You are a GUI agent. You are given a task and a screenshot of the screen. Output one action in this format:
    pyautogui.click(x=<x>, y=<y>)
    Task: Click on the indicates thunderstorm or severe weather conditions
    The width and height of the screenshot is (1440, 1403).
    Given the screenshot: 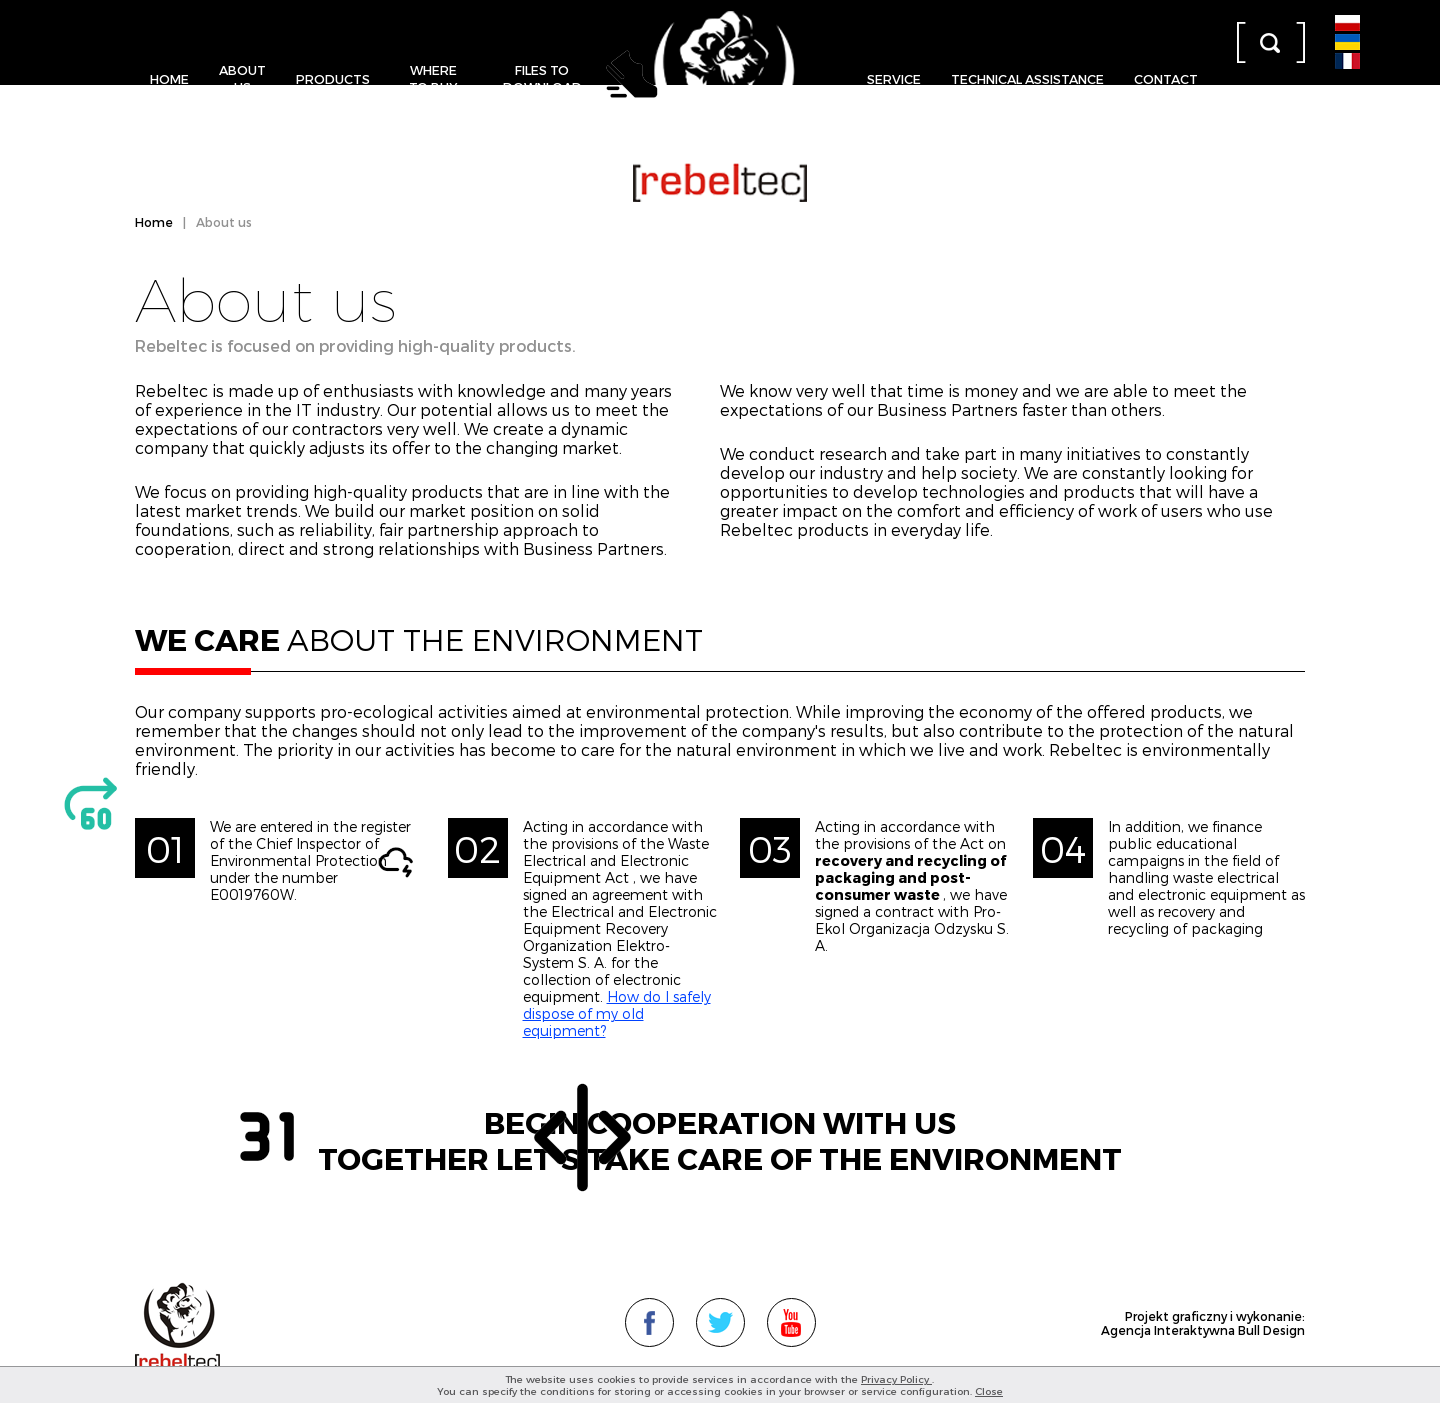 What is the action you would take?
    pyautogui.click(x=396, y=860)
    